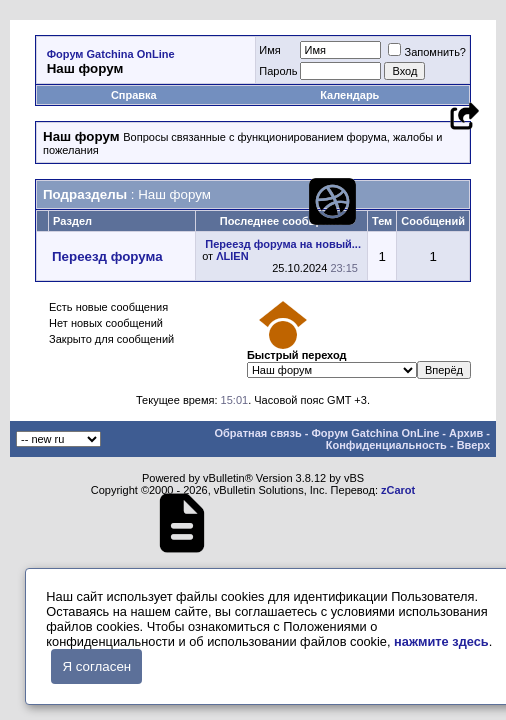  What do you see at coordinates (332, 201) in the screenshot?
I see `link to dribbble profile` at bounding box center [332, 201].